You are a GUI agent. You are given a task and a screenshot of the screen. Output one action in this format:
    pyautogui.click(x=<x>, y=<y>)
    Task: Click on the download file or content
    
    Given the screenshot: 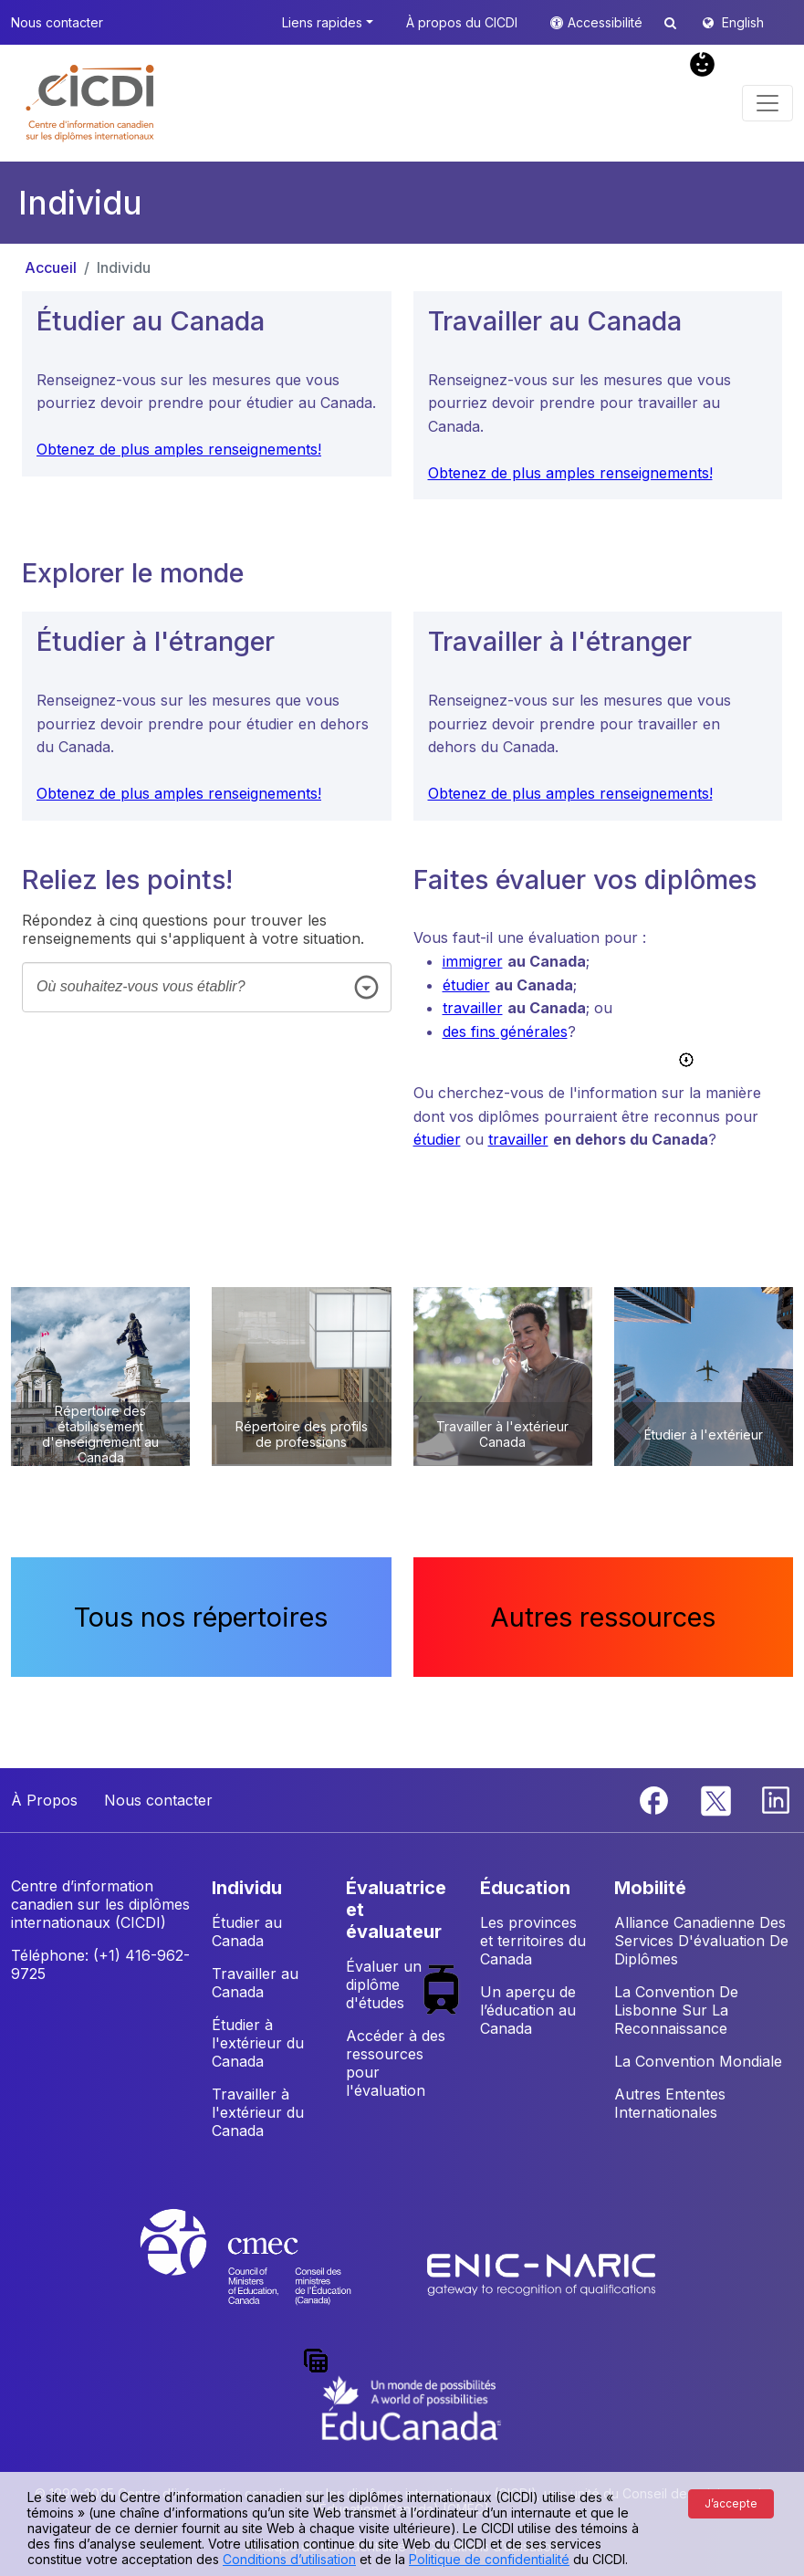 What is the action you would take?
    pyautogui.click(x=686, y=1060)
    